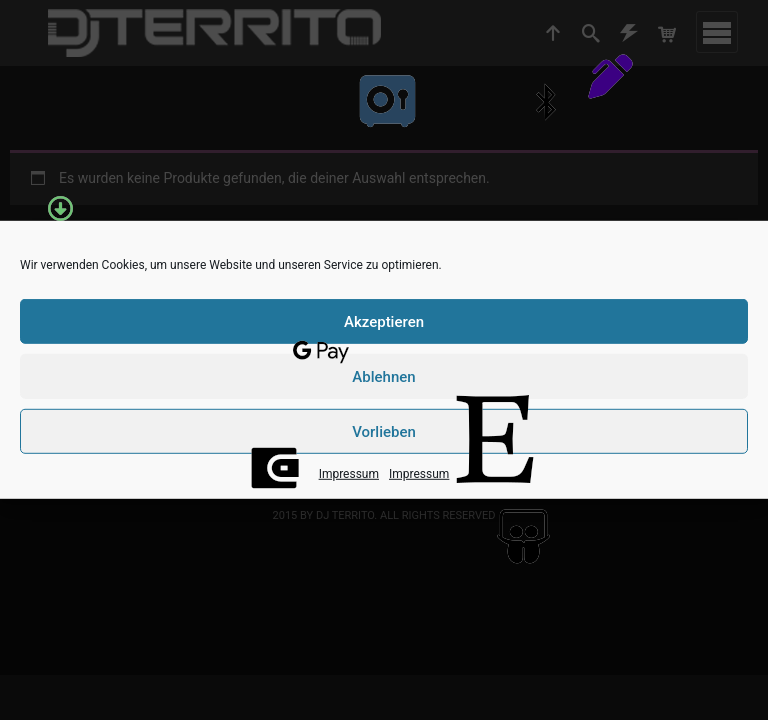  What do you see at coordinates (274, 468) in the screenshot?
I see `access your wallet or payment methods` at bounding box center [274, 468].